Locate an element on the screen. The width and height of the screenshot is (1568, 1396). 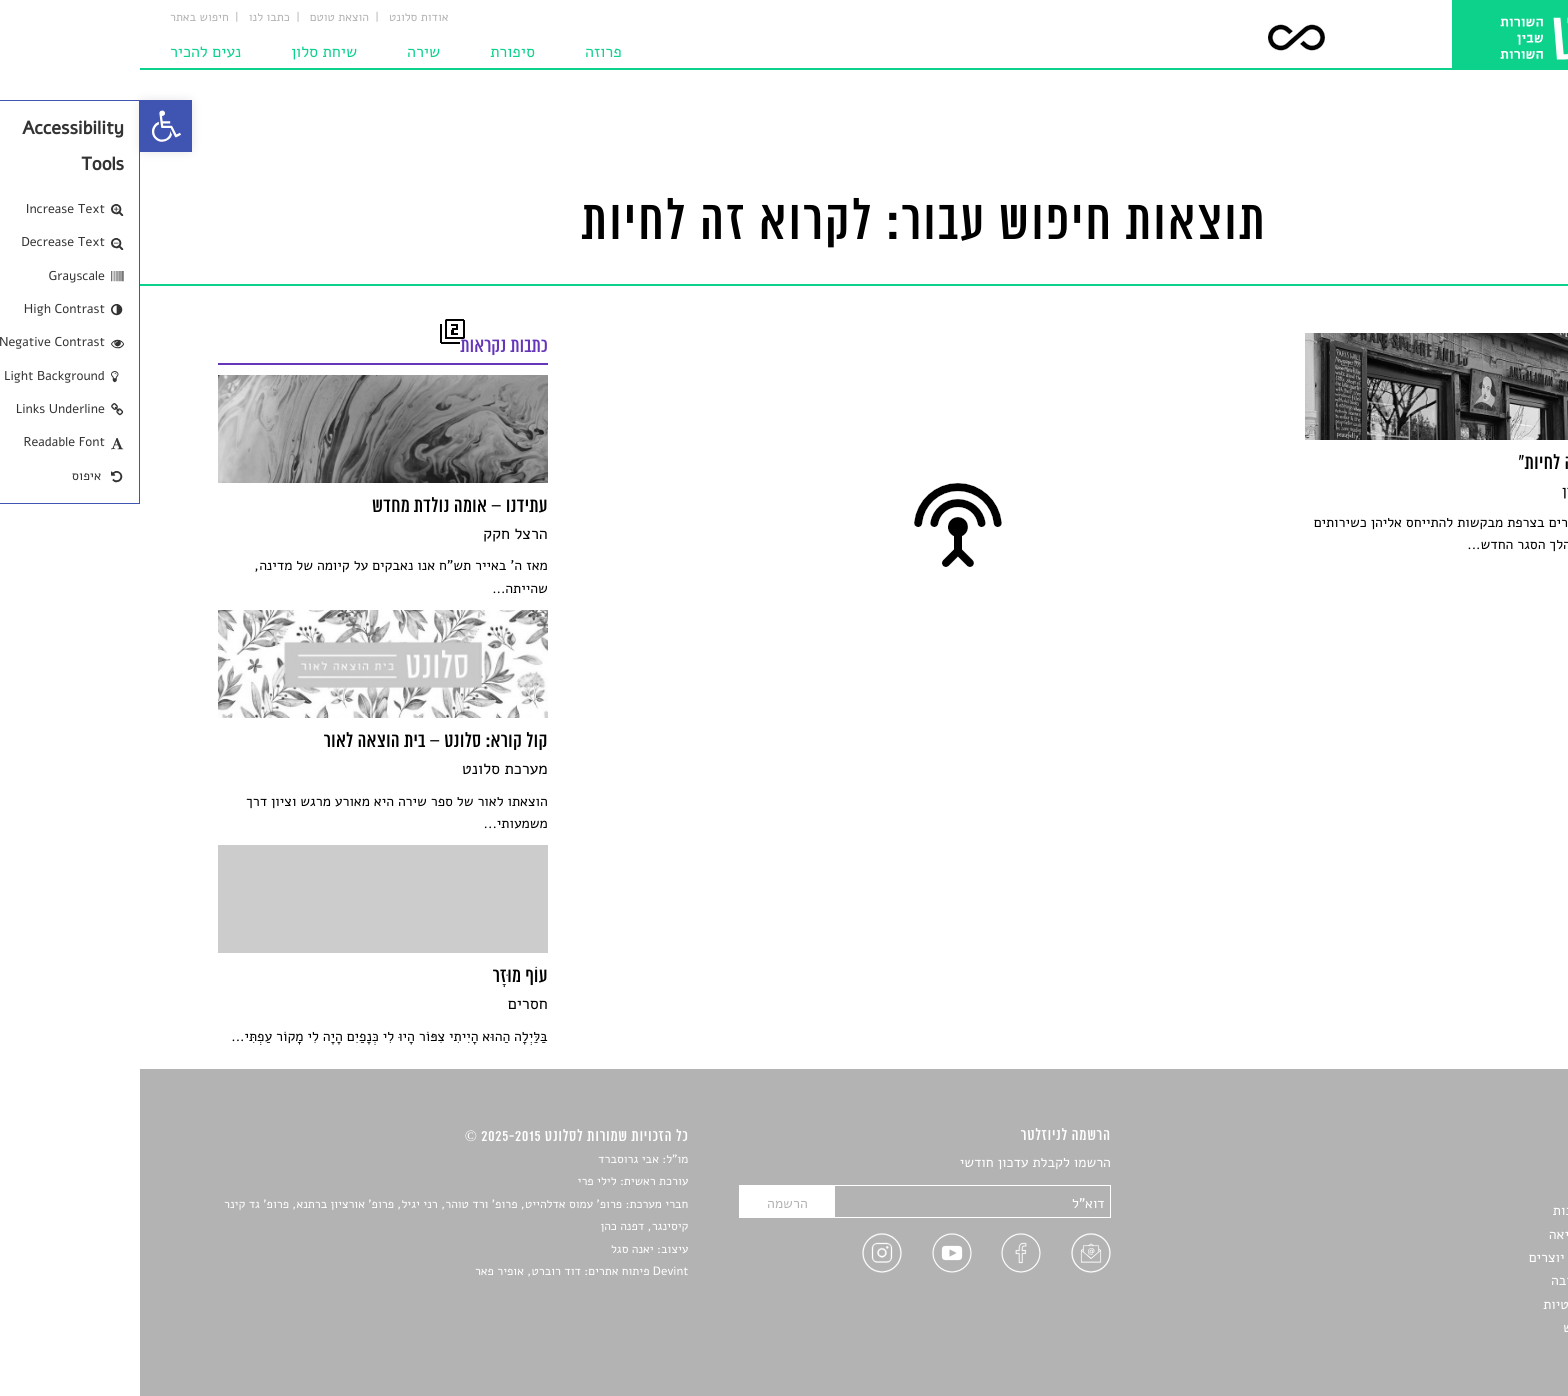
indicates all-inclusive or unlimited features is located at coordinates (1296, 37).